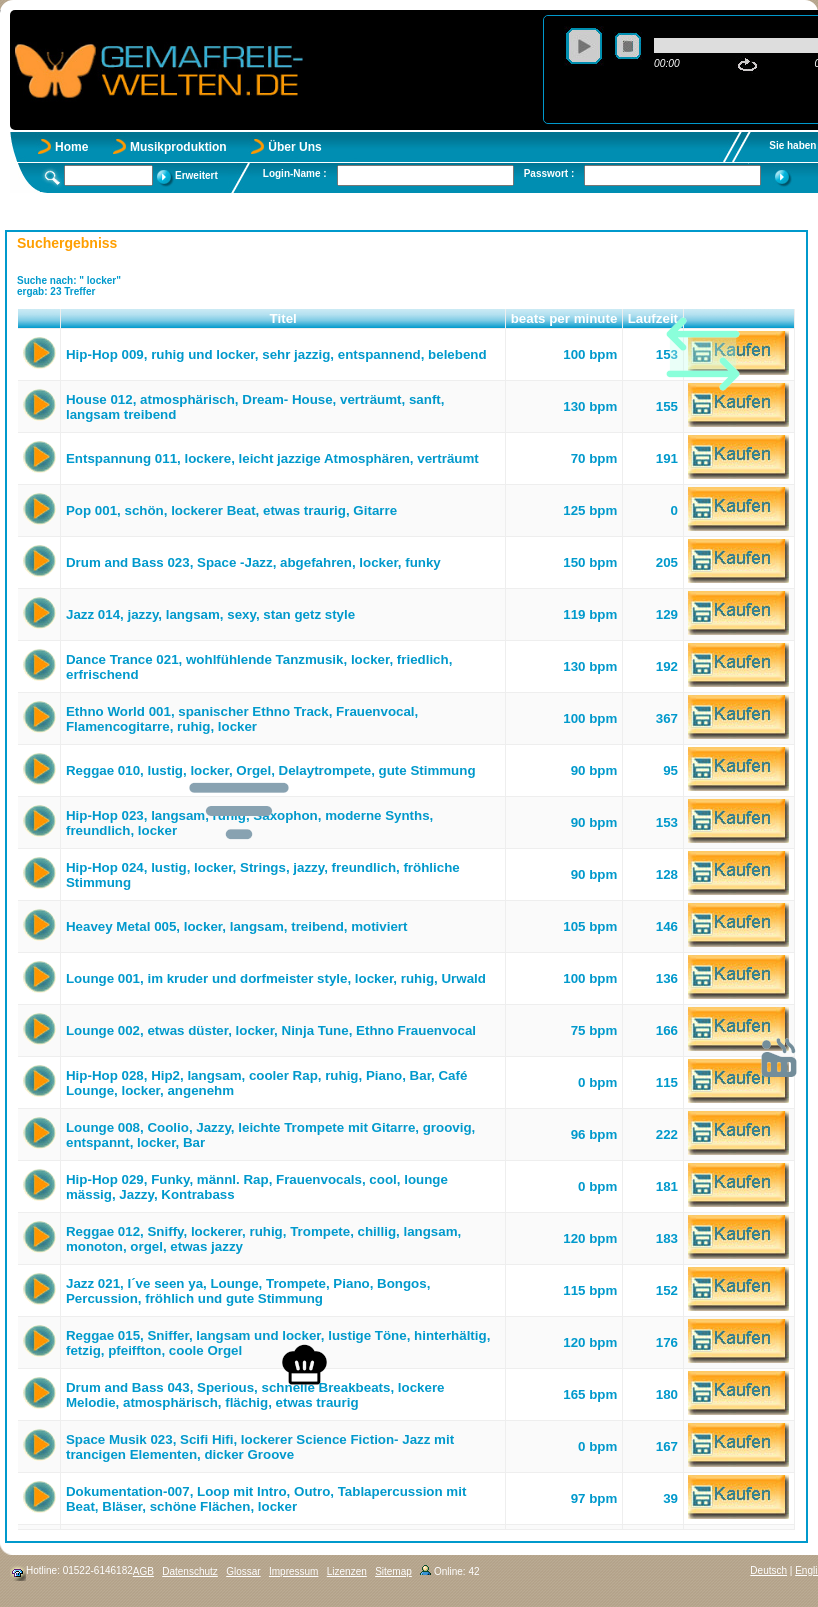 This screenshot has width=818, height=1607. Describe the element at coordinates (779, 1057) in the screenshot. I see `view spa or hot tub amenities` at that location.